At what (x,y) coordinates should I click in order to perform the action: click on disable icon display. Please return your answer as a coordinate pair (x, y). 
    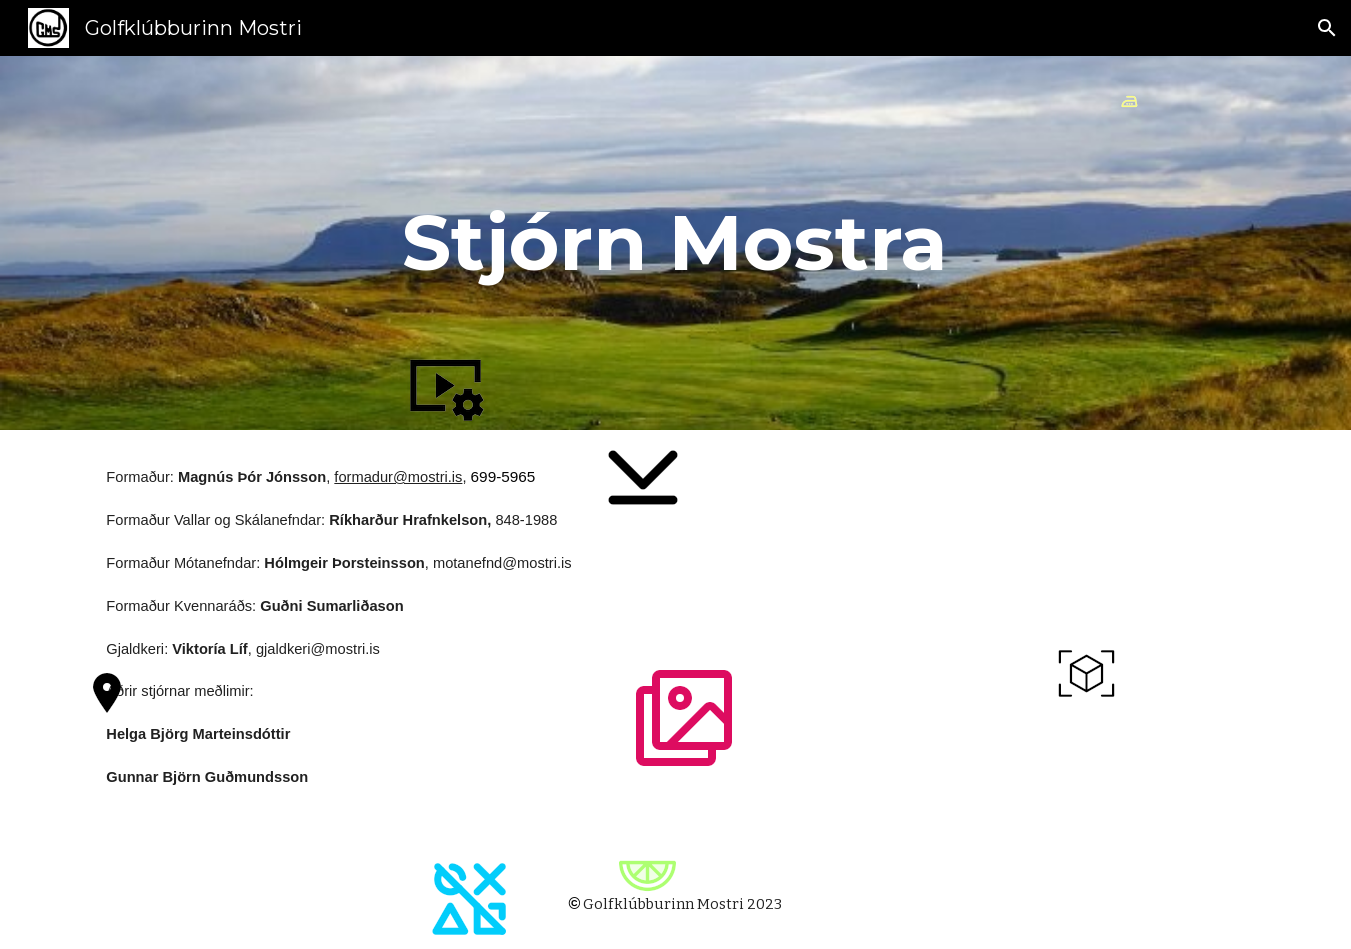
    Looking at the image, I should click on (470, 899).